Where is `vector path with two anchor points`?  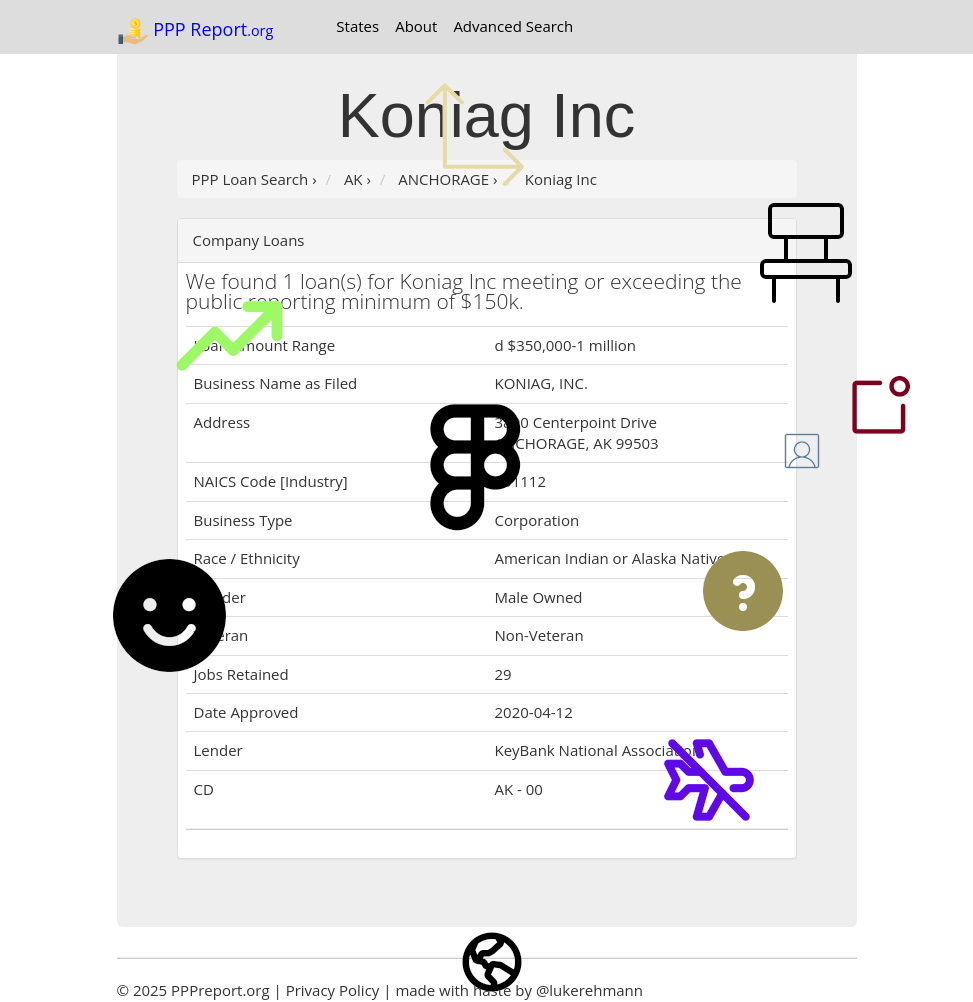 vector path with two anchor points is located at coordinates (470, 132).